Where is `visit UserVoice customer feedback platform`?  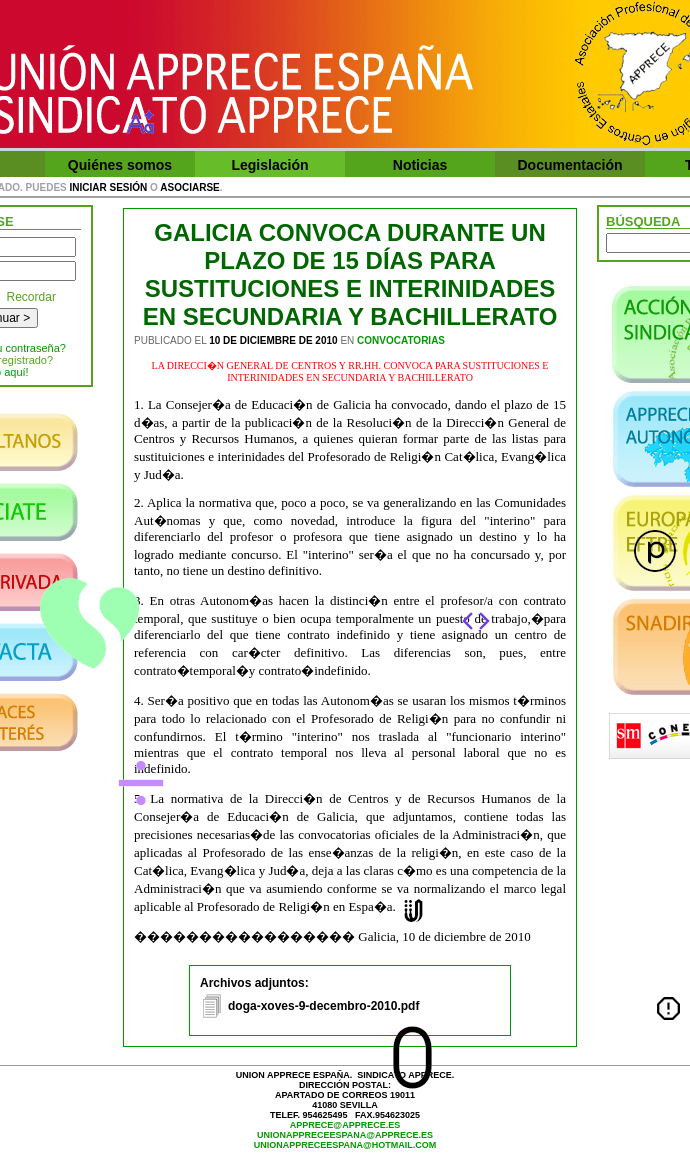
visit UserVoice customer feedback platform is located at coordinates (413, 910).